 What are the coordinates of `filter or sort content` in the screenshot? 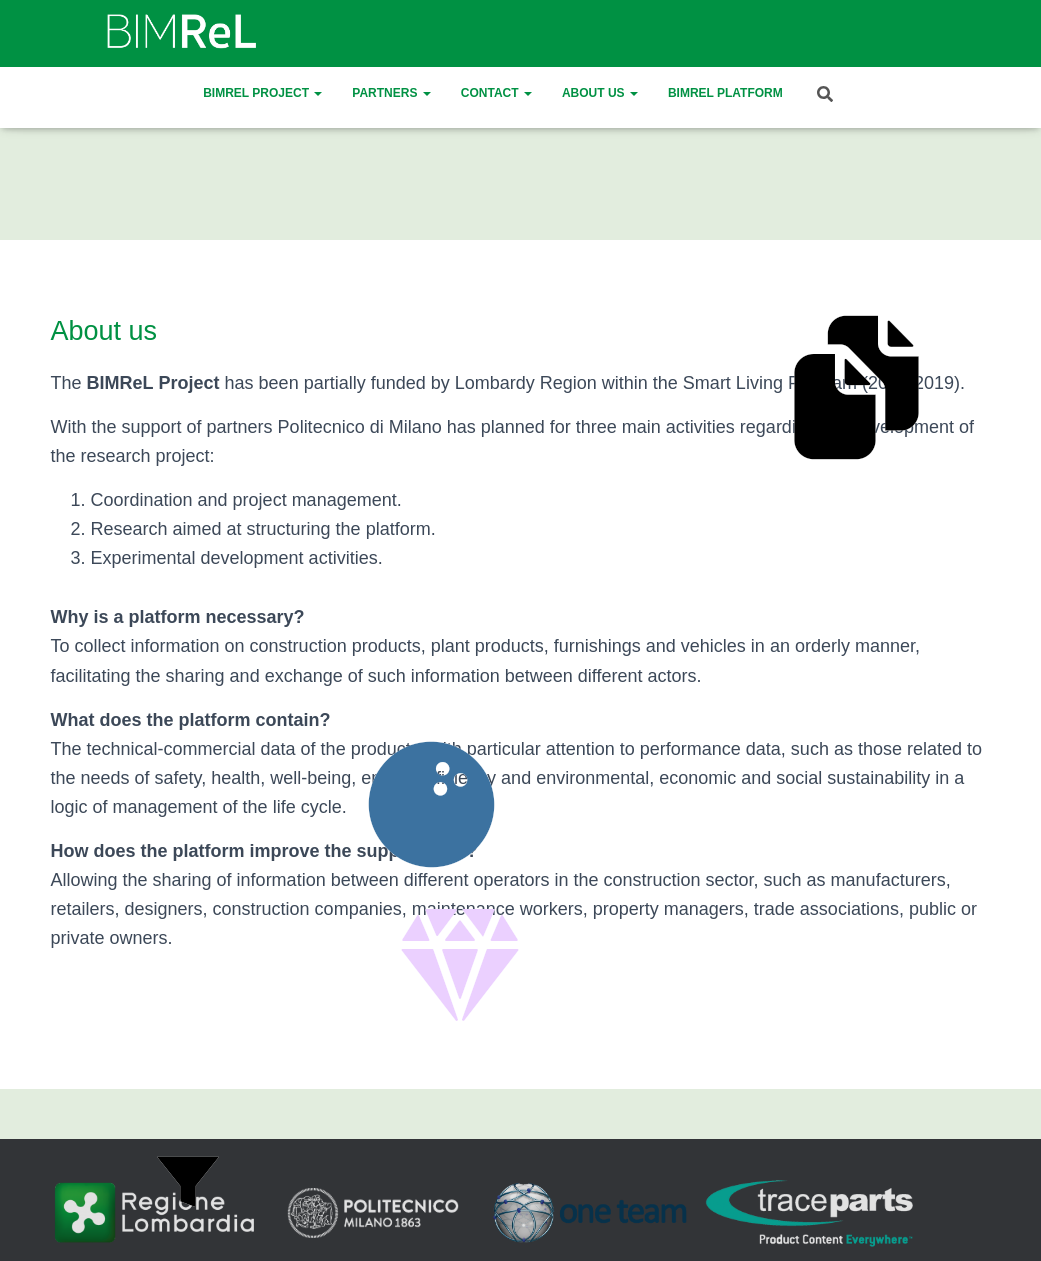 It's located at (188, 1182).